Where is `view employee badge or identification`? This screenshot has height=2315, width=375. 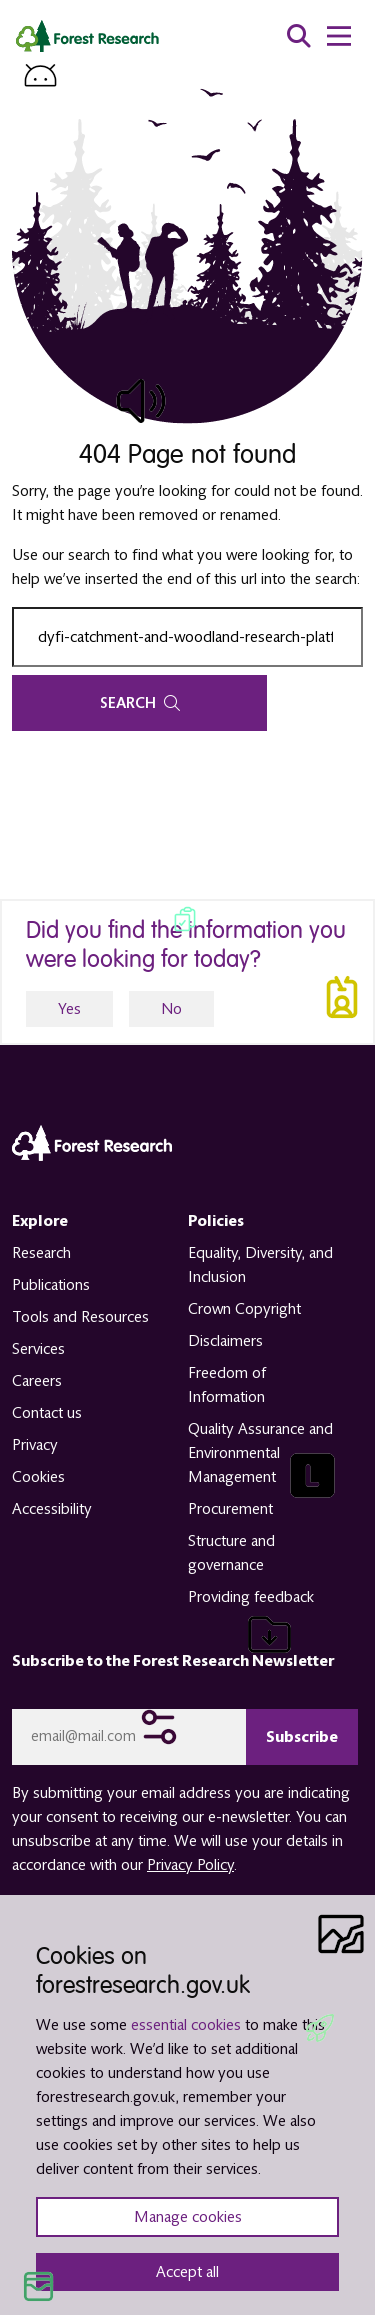
view employee badge or identification is located at coordinates (342, 997).